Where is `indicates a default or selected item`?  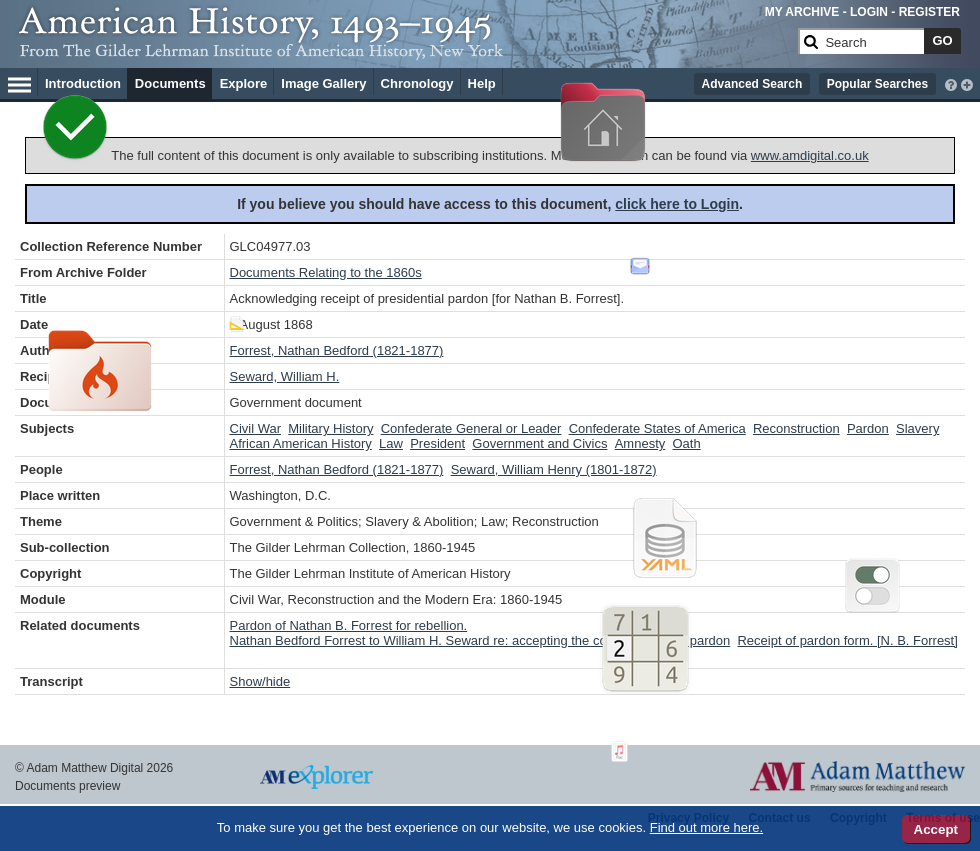 indicates a default or selected item is located at coordinates (75, 127).